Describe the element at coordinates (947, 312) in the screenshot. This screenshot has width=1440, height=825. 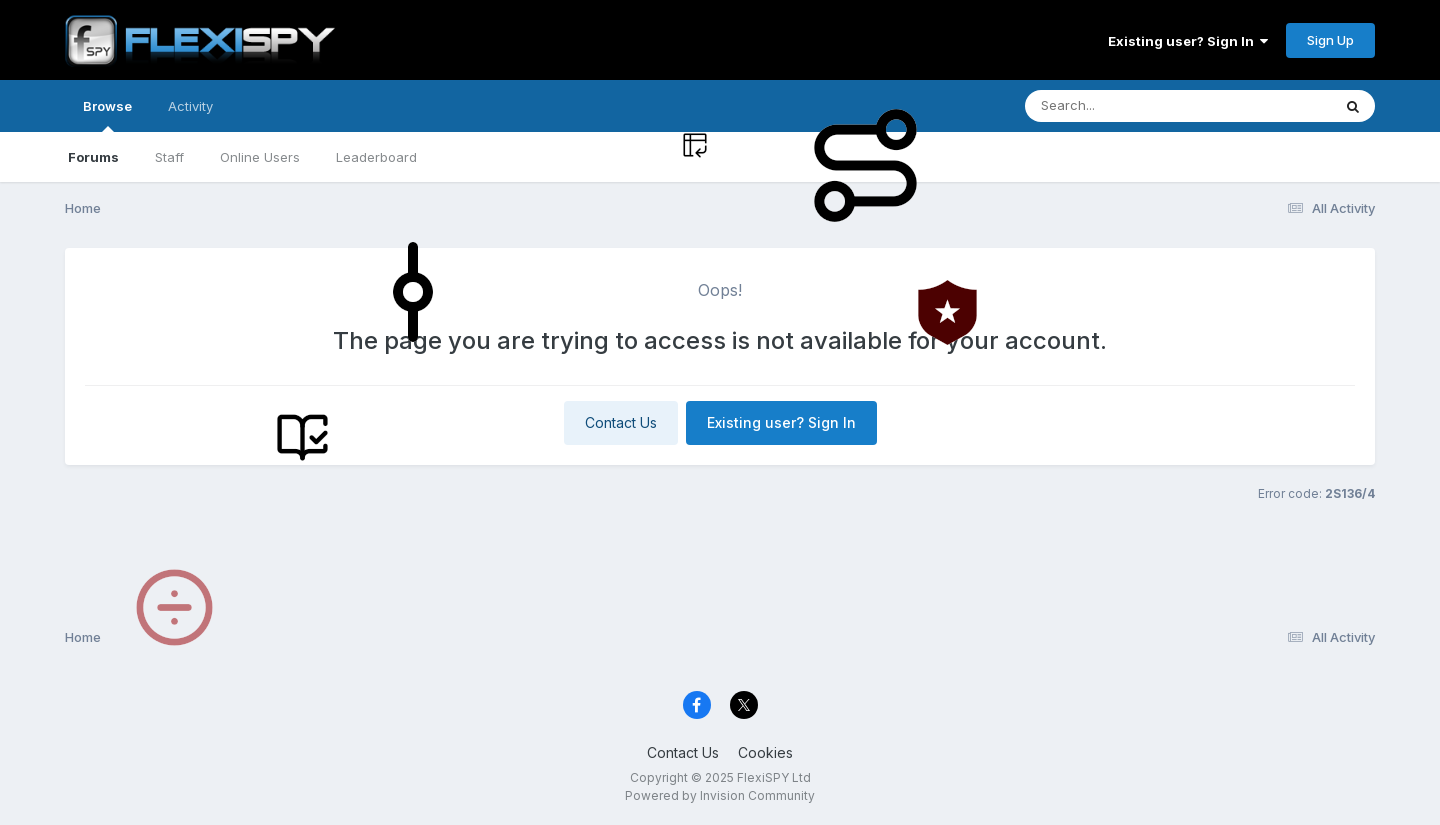
I see `view security or protection settings` at that location.